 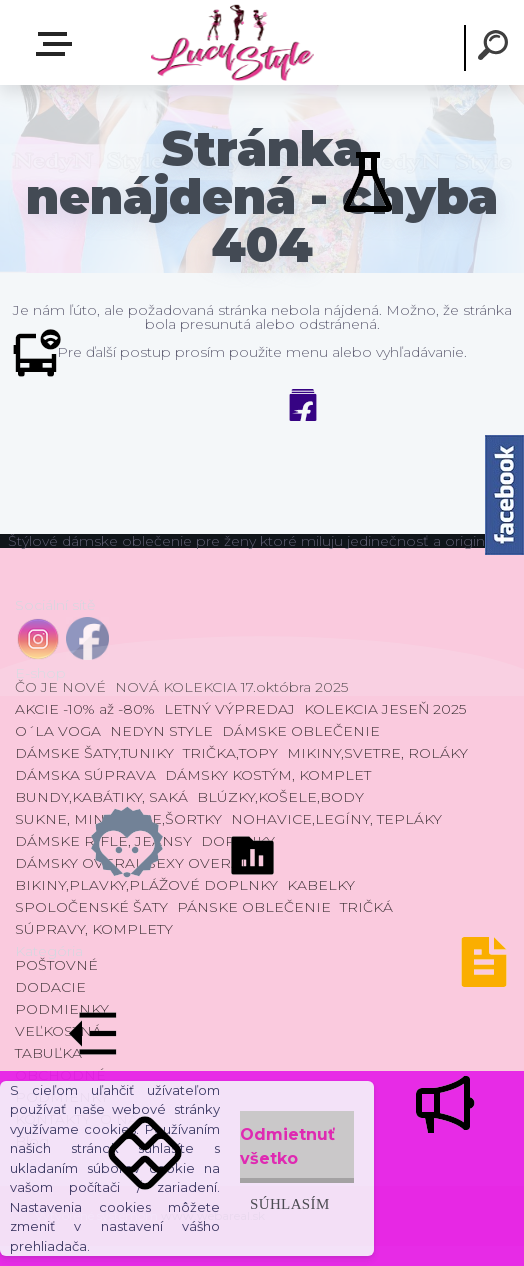 What do you see at coordinates (443, 1103) in the screenshot?
I see `make an announcement or broadcast` at bounding box center [443, 1103].